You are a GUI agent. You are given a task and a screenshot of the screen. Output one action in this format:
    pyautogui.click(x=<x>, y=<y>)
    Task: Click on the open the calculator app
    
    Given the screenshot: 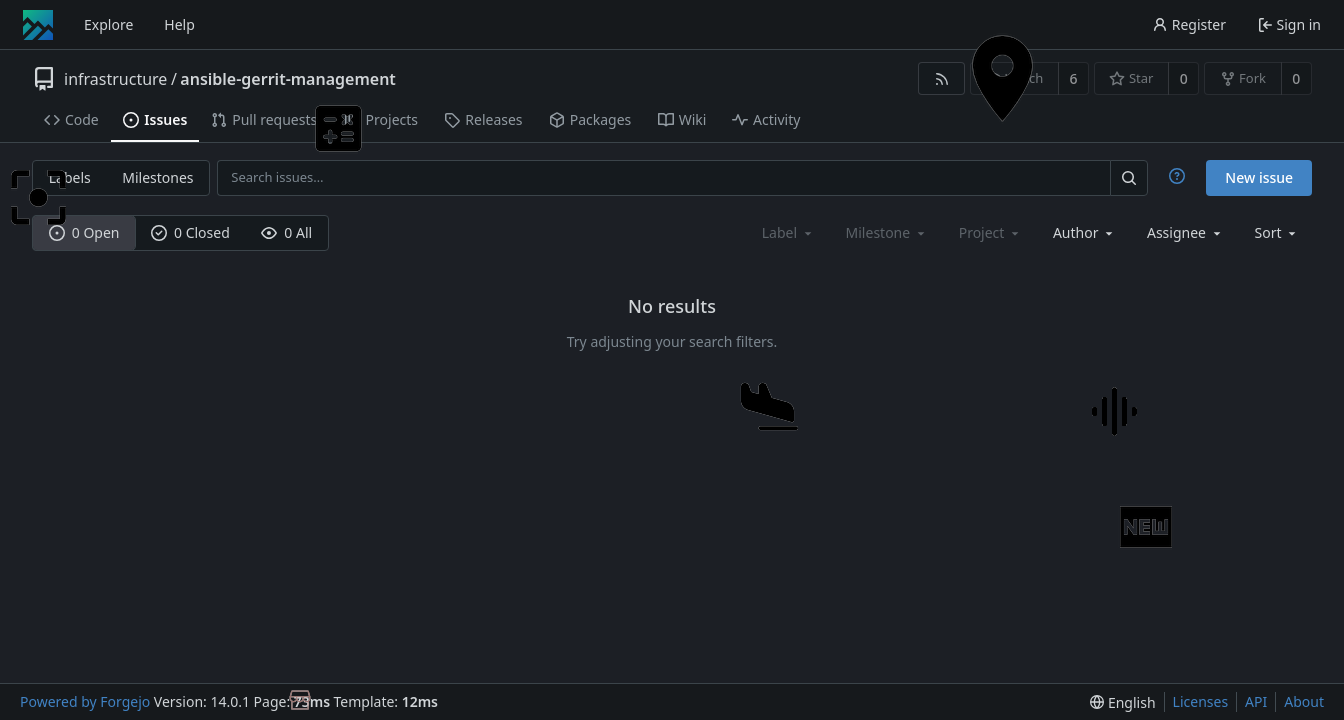 What is the action you would take?
    pyautogui.click(x=338, y=128)
    